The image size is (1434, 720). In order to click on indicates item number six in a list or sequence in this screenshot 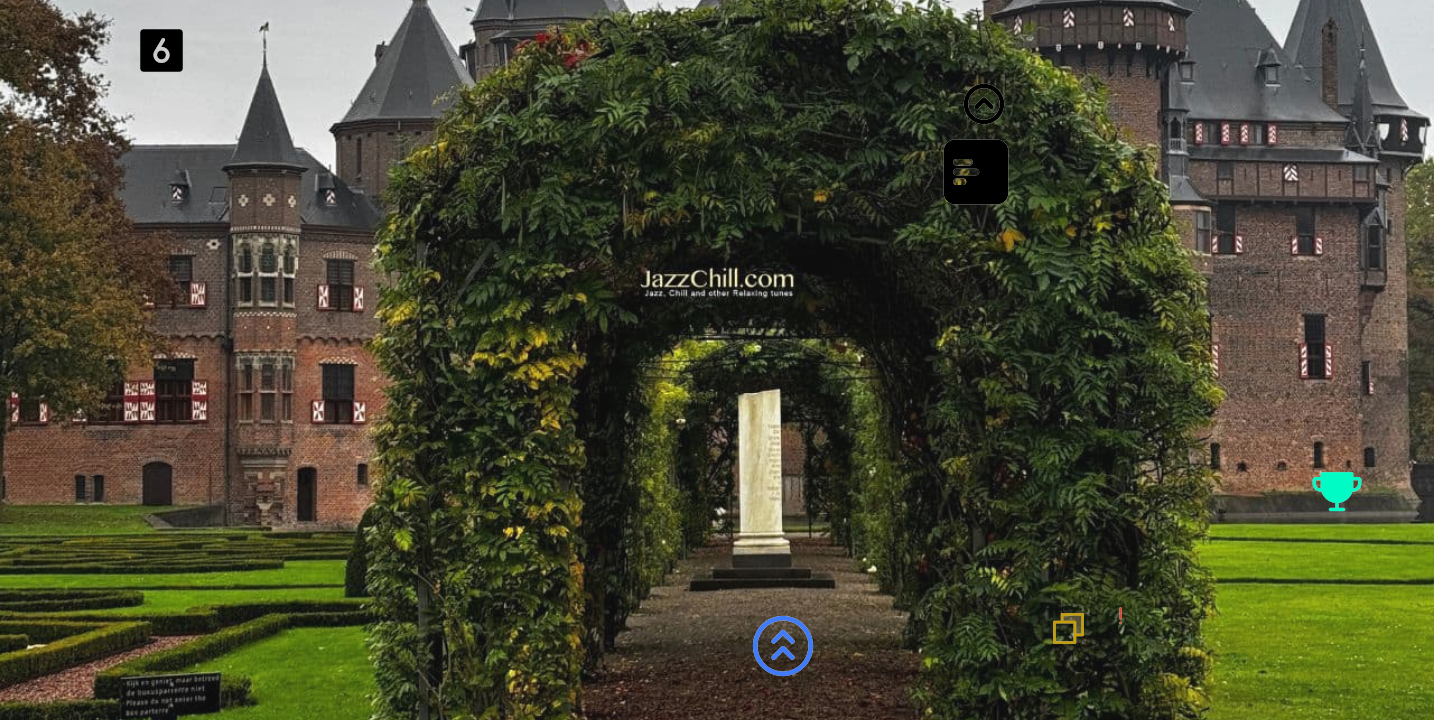, I will do `click(161, 50)`.